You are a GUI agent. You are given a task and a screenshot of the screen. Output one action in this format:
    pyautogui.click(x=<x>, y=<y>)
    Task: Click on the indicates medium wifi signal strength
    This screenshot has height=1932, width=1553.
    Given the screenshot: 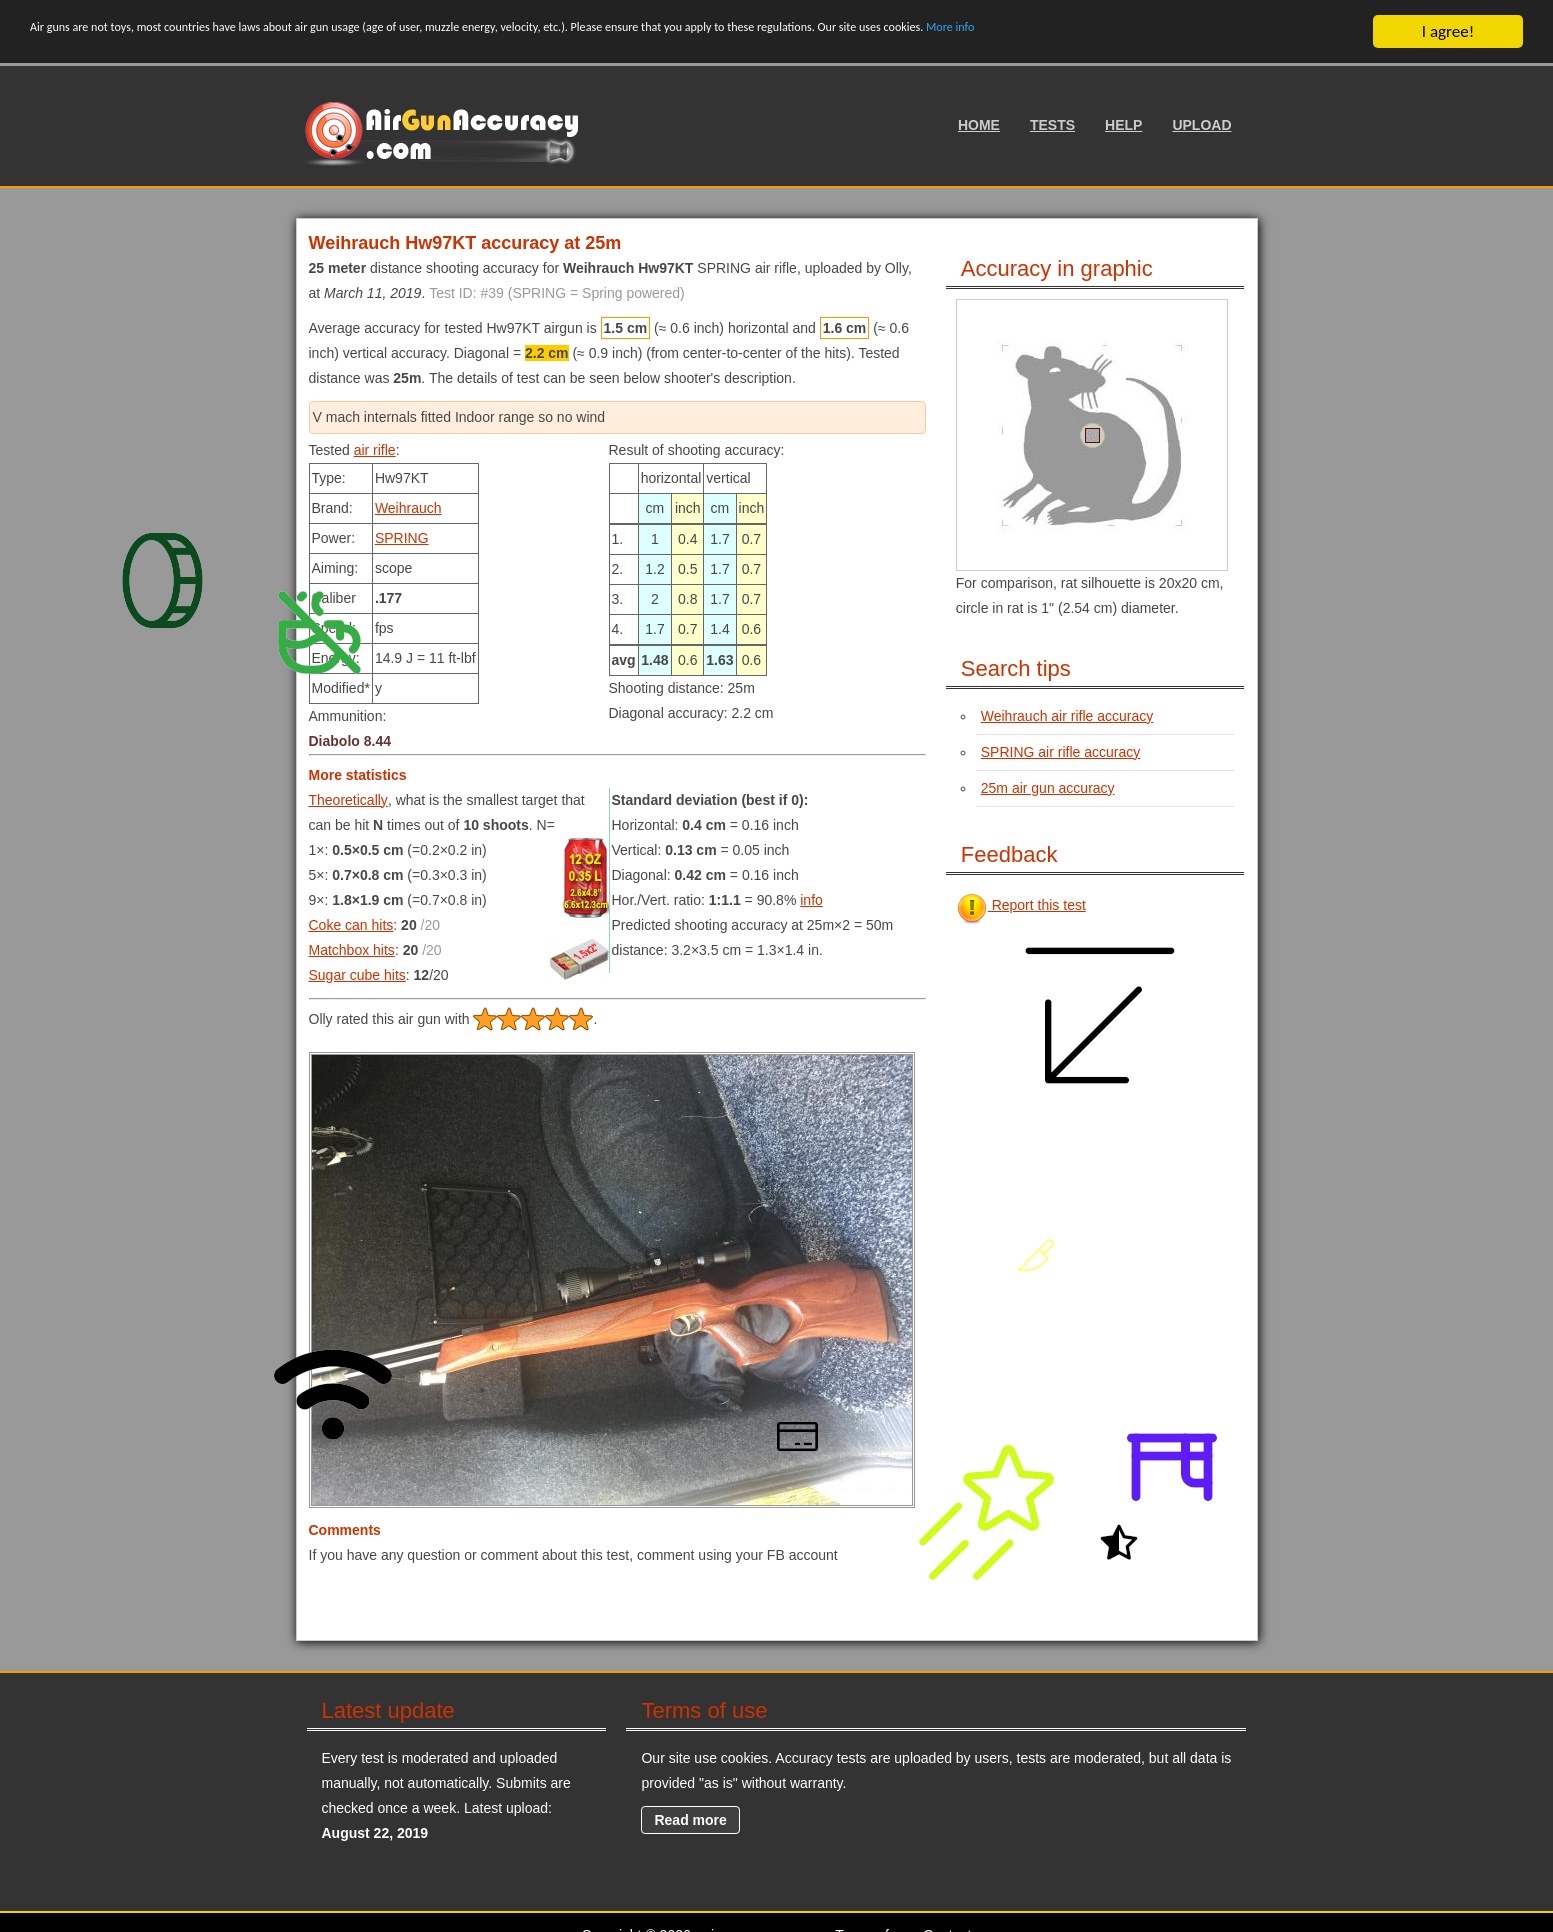 What is the action you would take?
    pyautogui.click(x=333, y=1375)
    